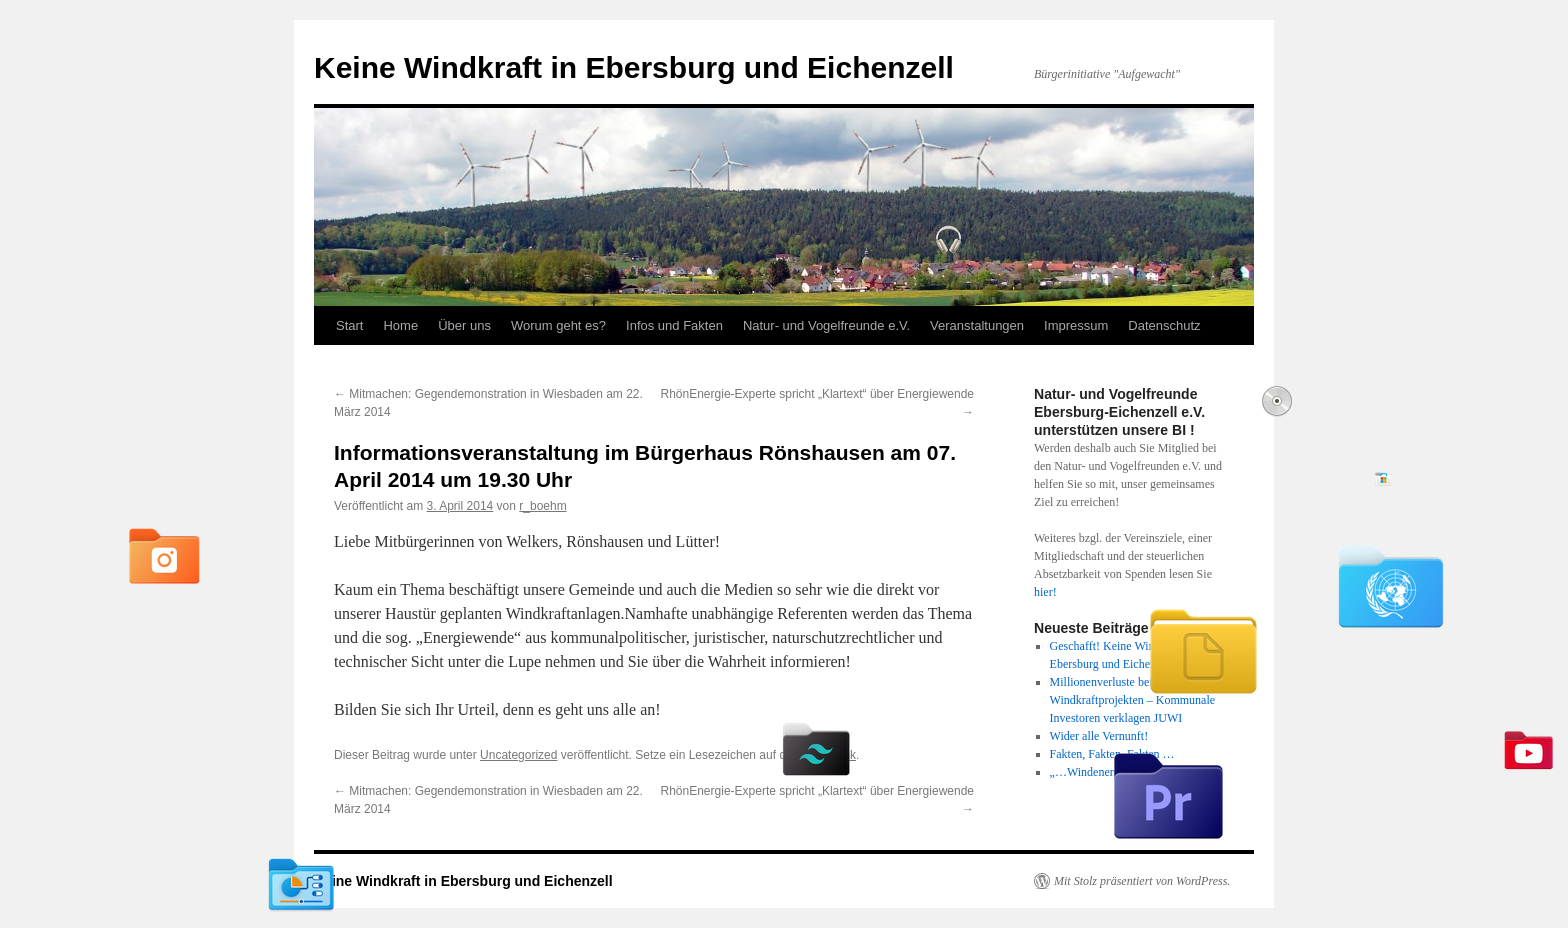  I want to click on open microsoft store downloads folder, so click(1383, 479).